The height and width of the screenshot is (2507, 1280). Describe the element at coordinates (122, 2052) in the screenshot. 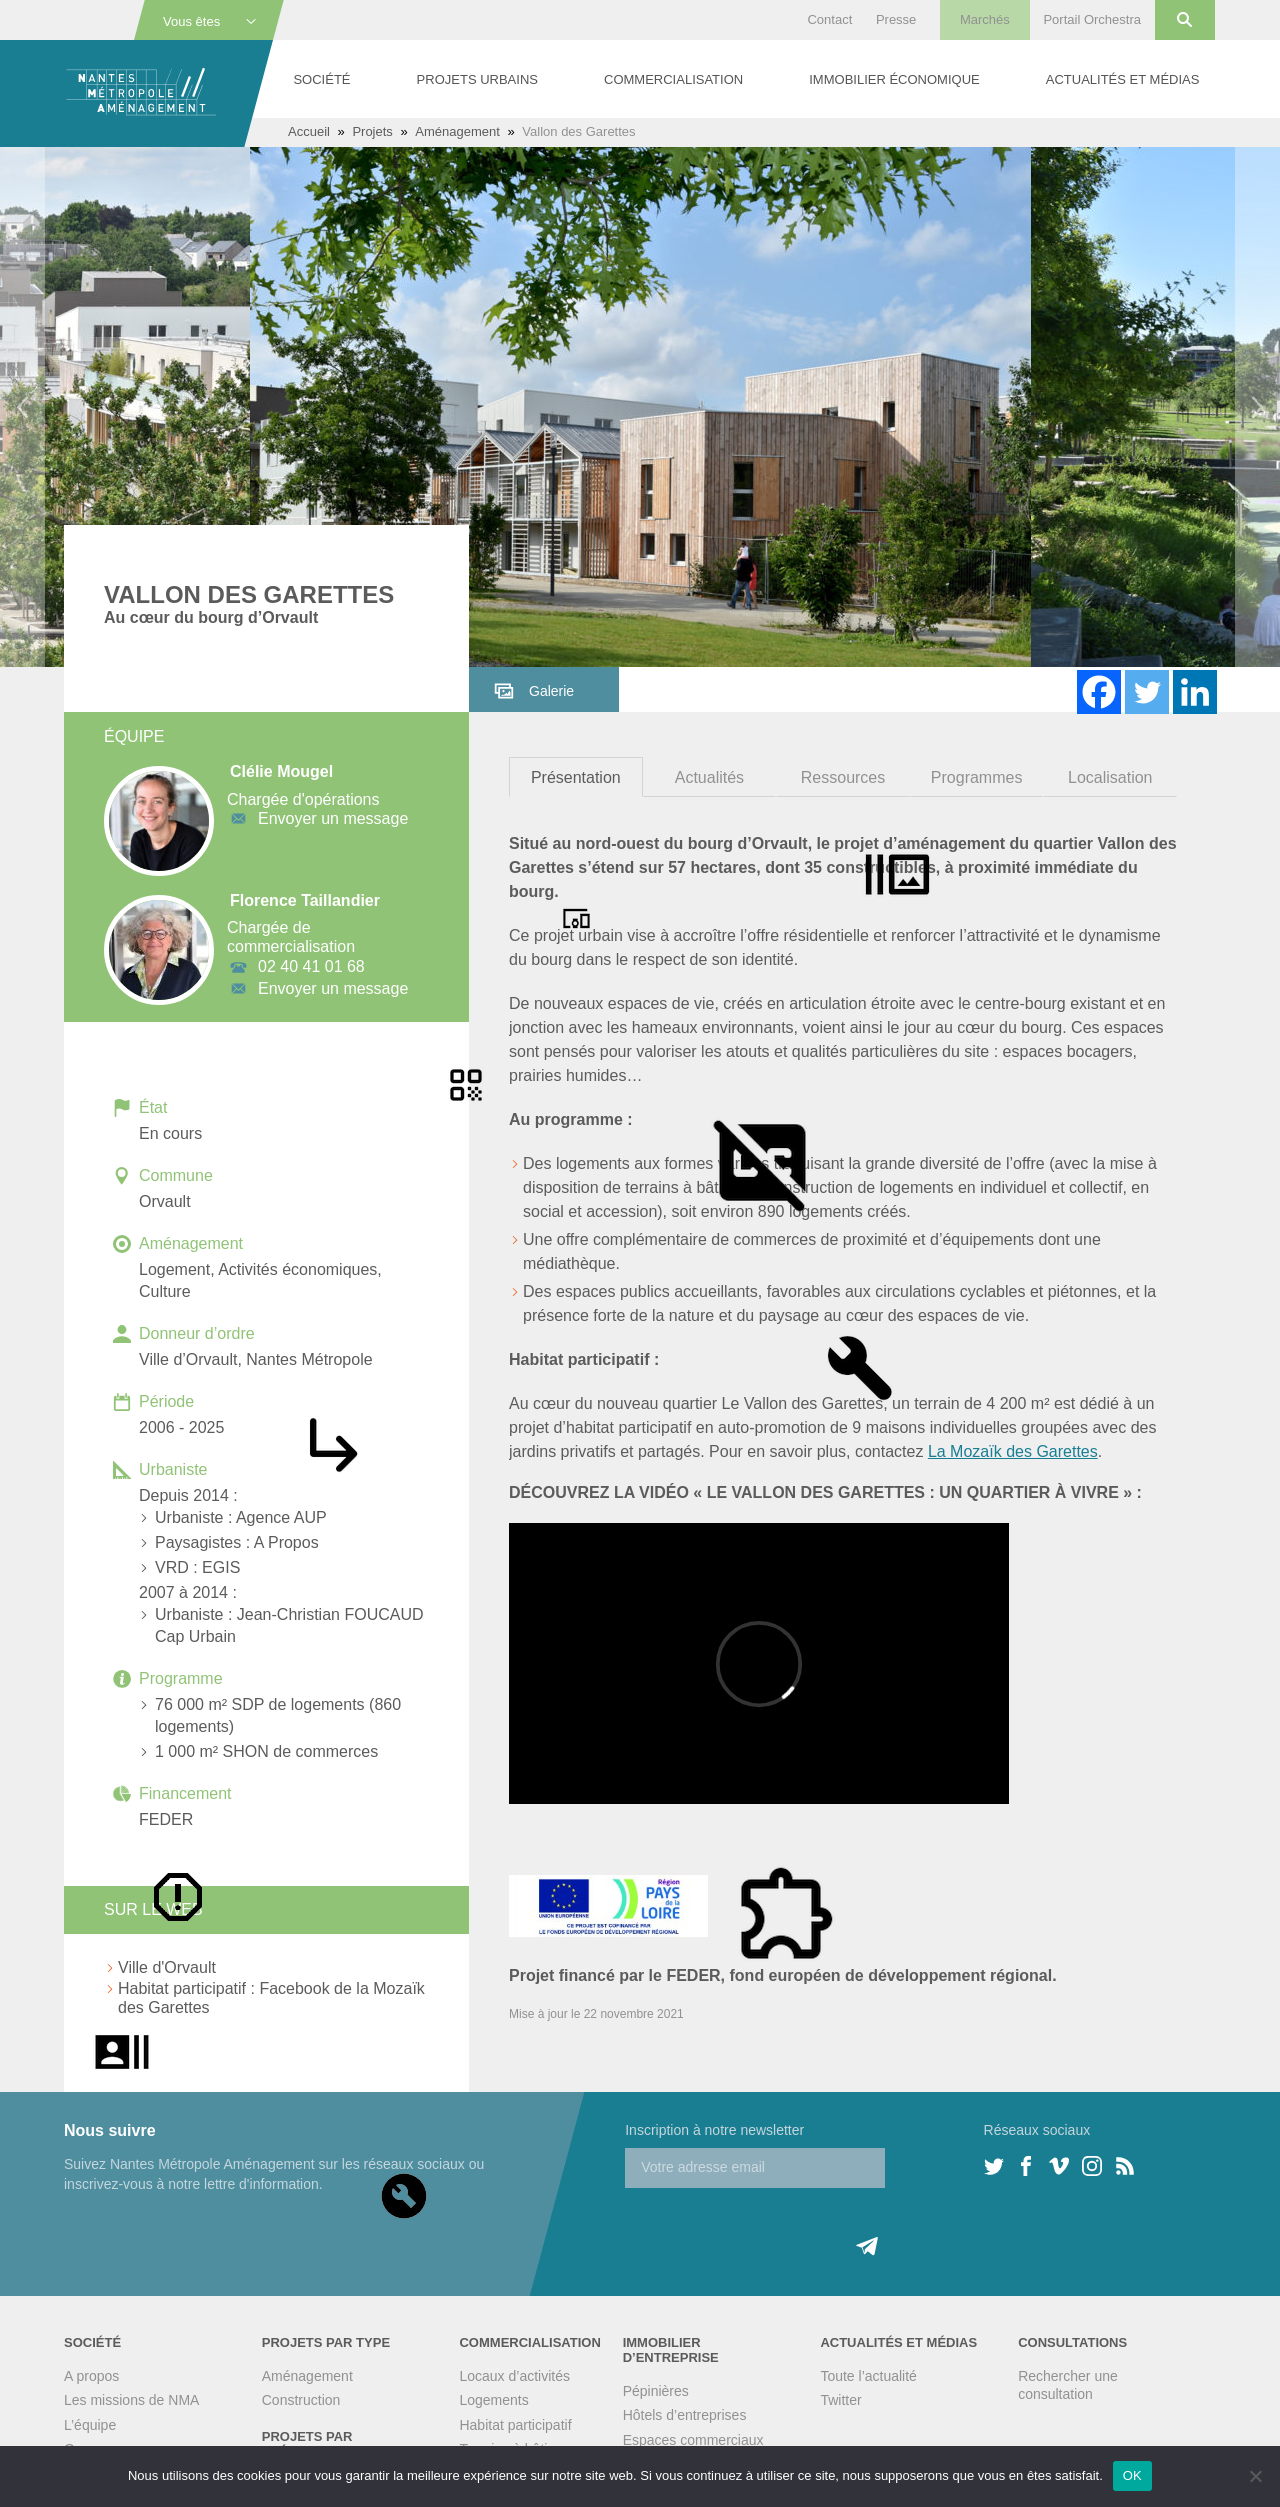

I see `view recently contacted people` at that location.